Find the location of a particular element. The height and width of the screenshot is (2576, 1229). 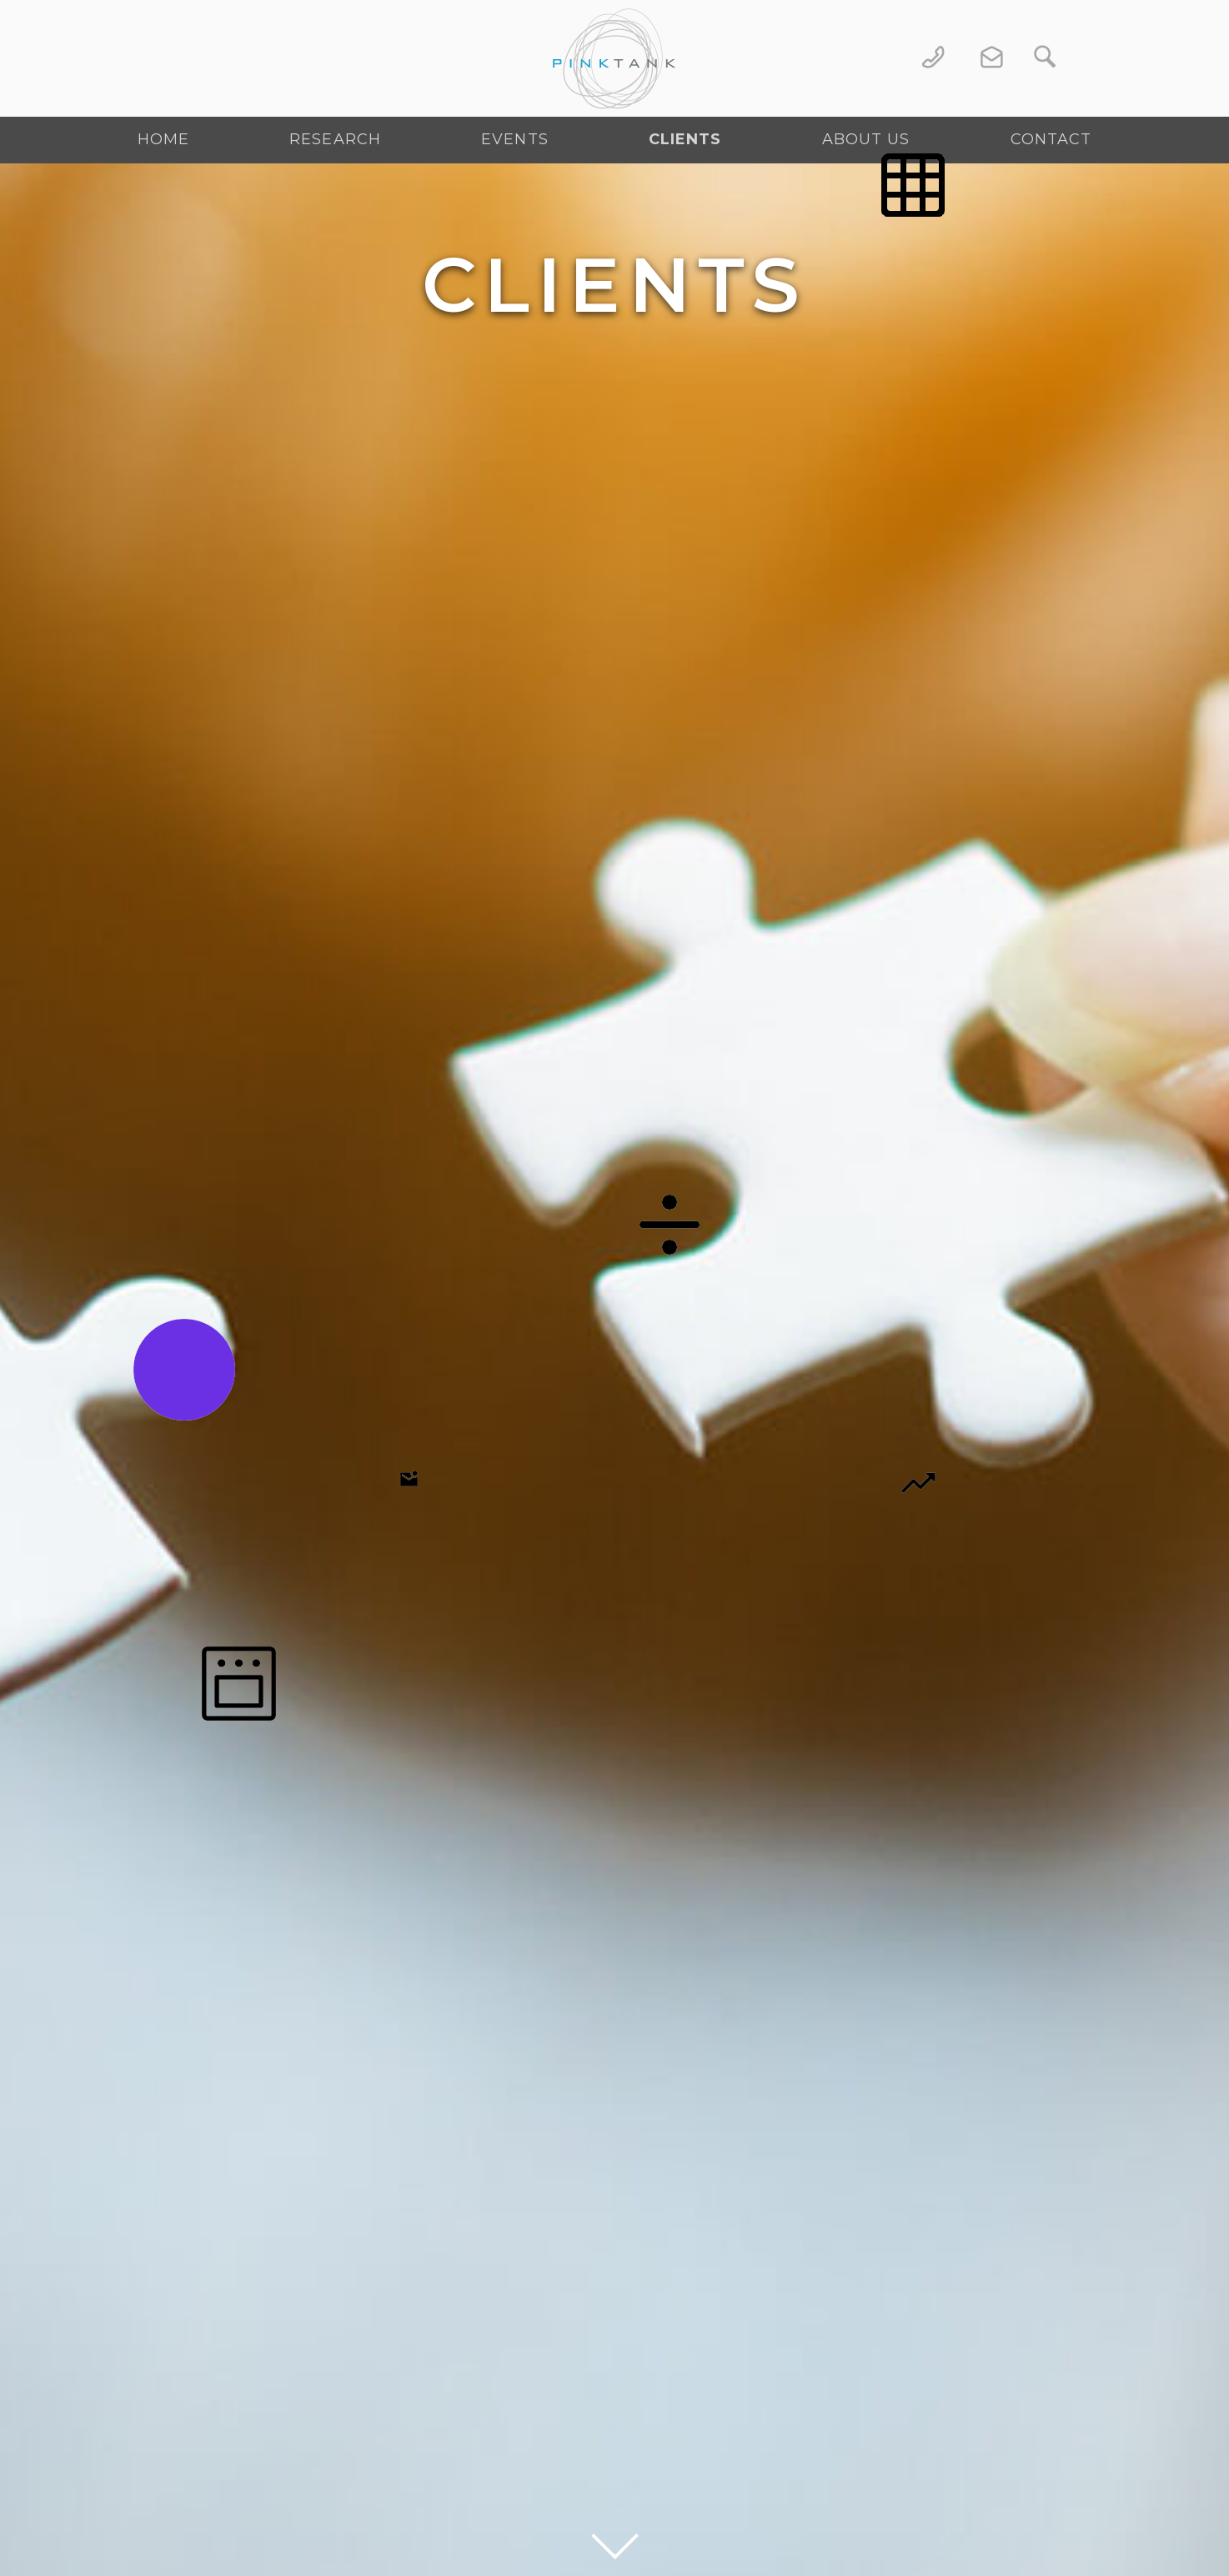

access oven or cooking controls is located at coordinates (238, 1683).